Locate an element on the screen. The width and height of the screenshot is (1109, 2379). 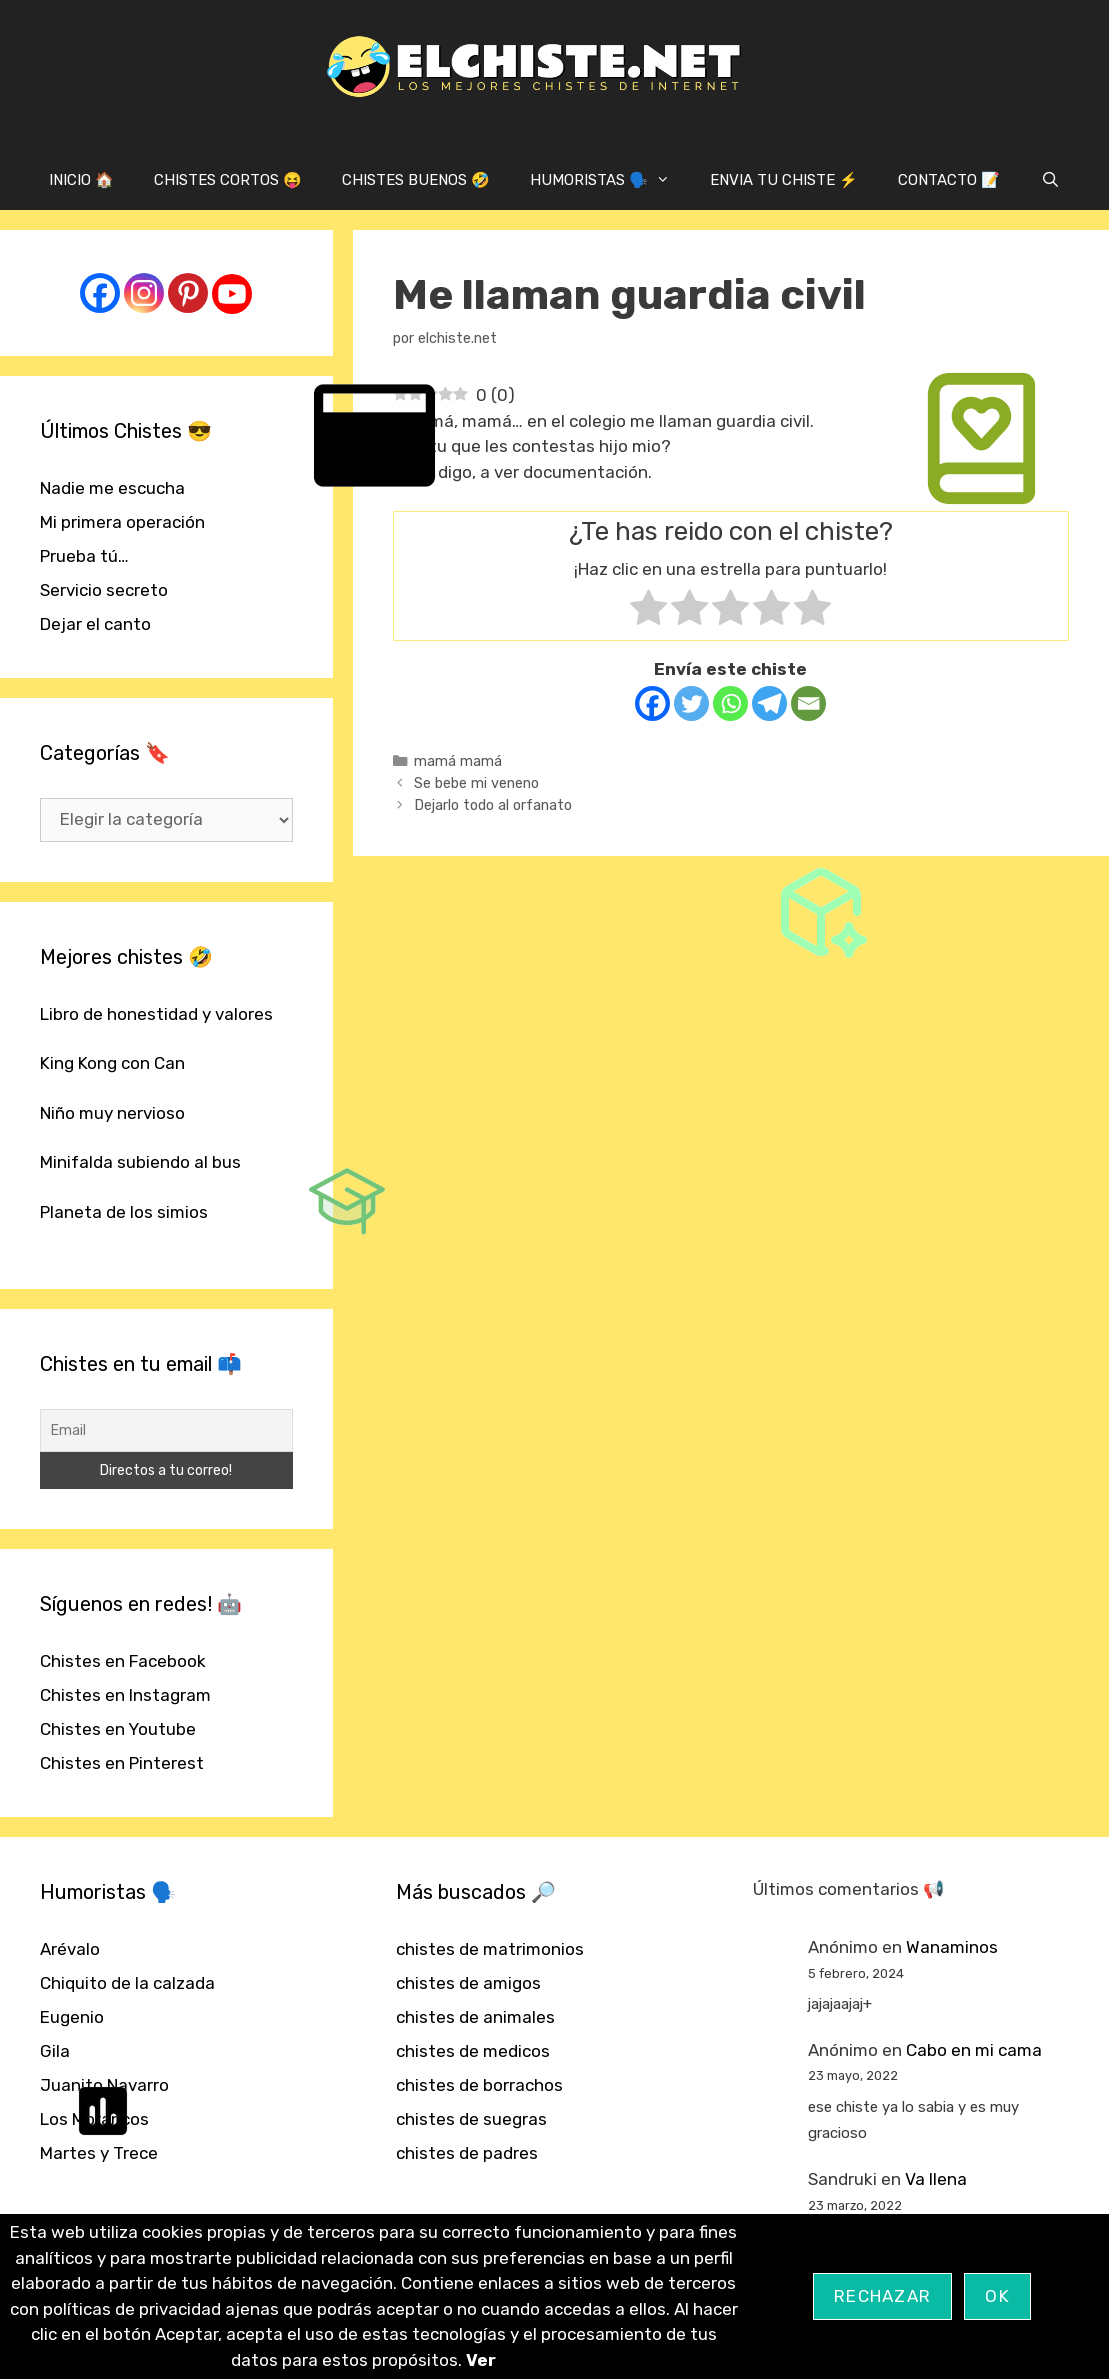
access education or learning resources is located at coordinates (347, 1199).